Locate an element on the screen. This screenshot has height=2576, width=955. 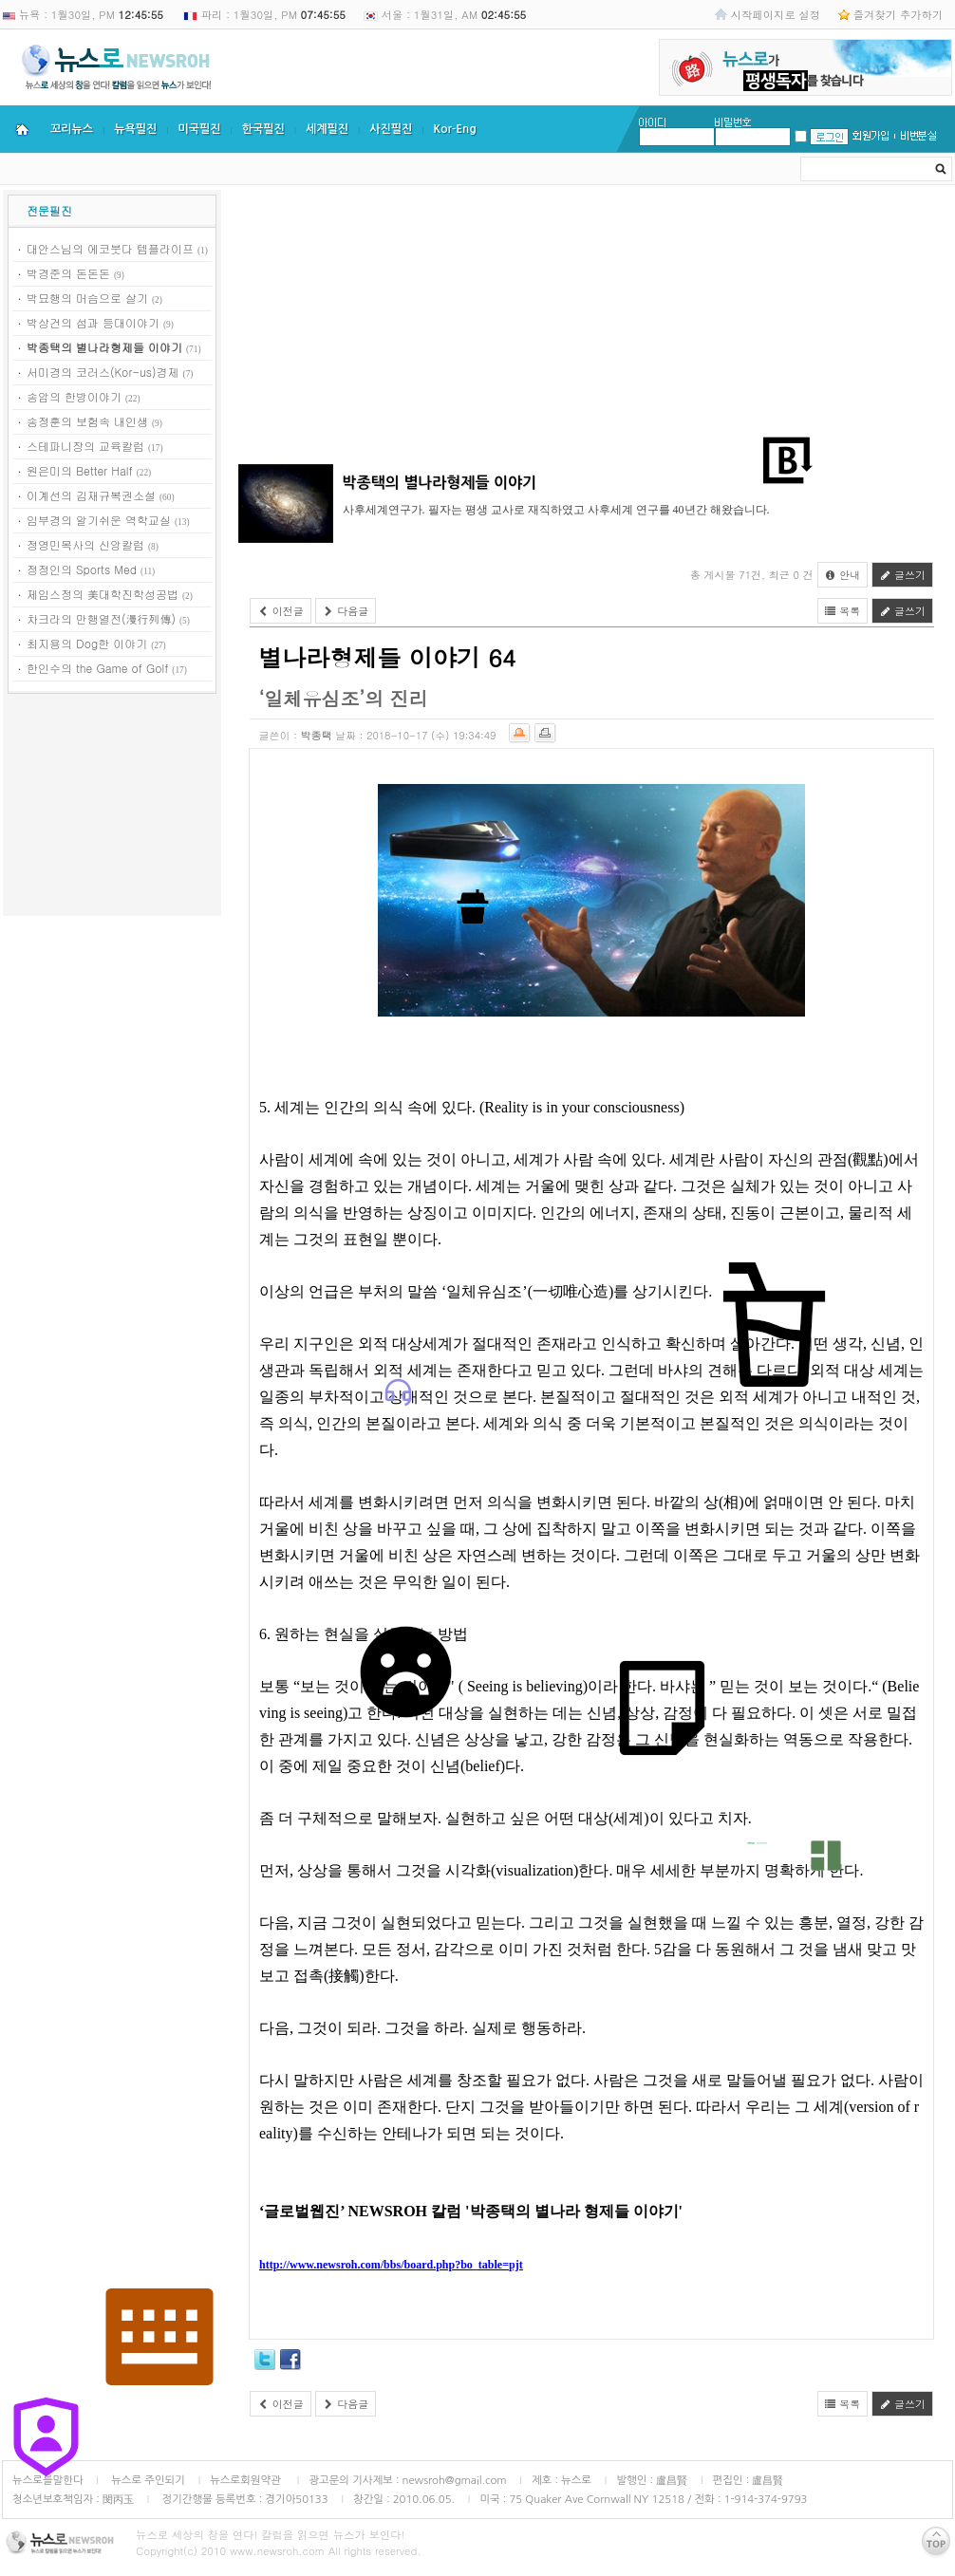
open brandfolder digital asset management is located at coordinates (788, 460).